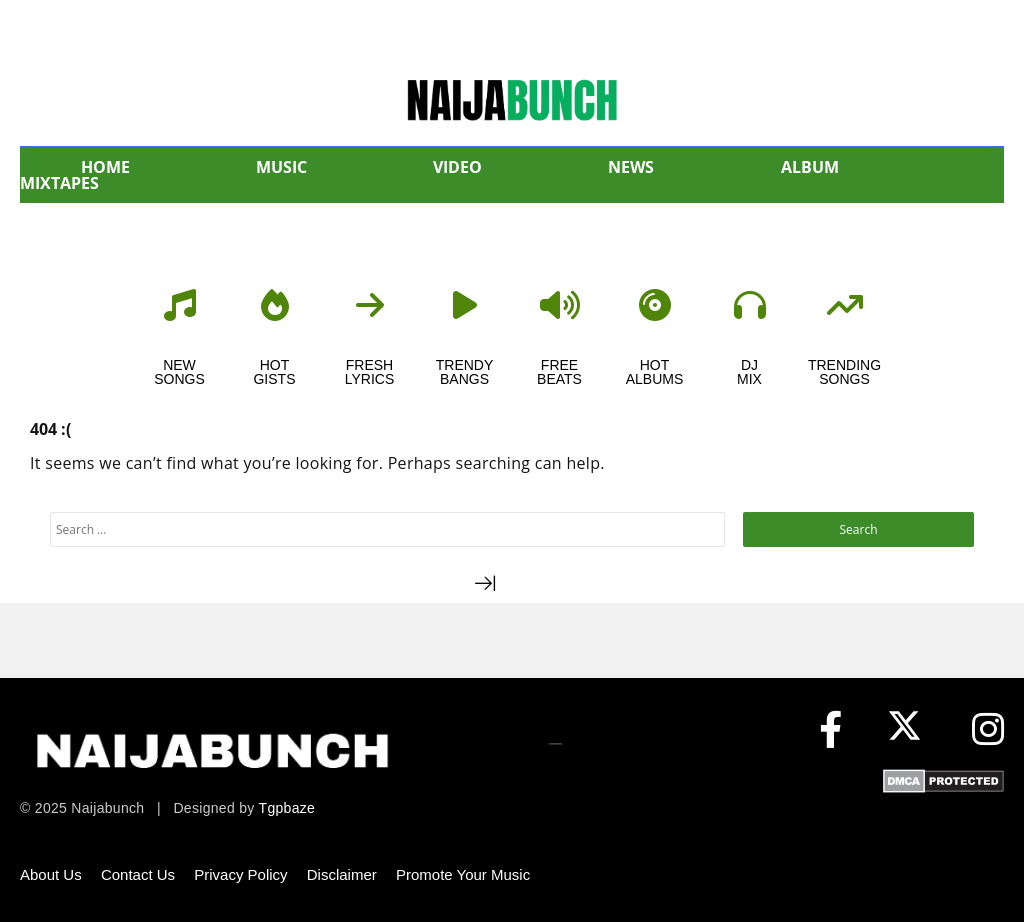  Describe the element at coordinates (555, 743) in the screenshot. I see `collapse or minimize a section` at that location.